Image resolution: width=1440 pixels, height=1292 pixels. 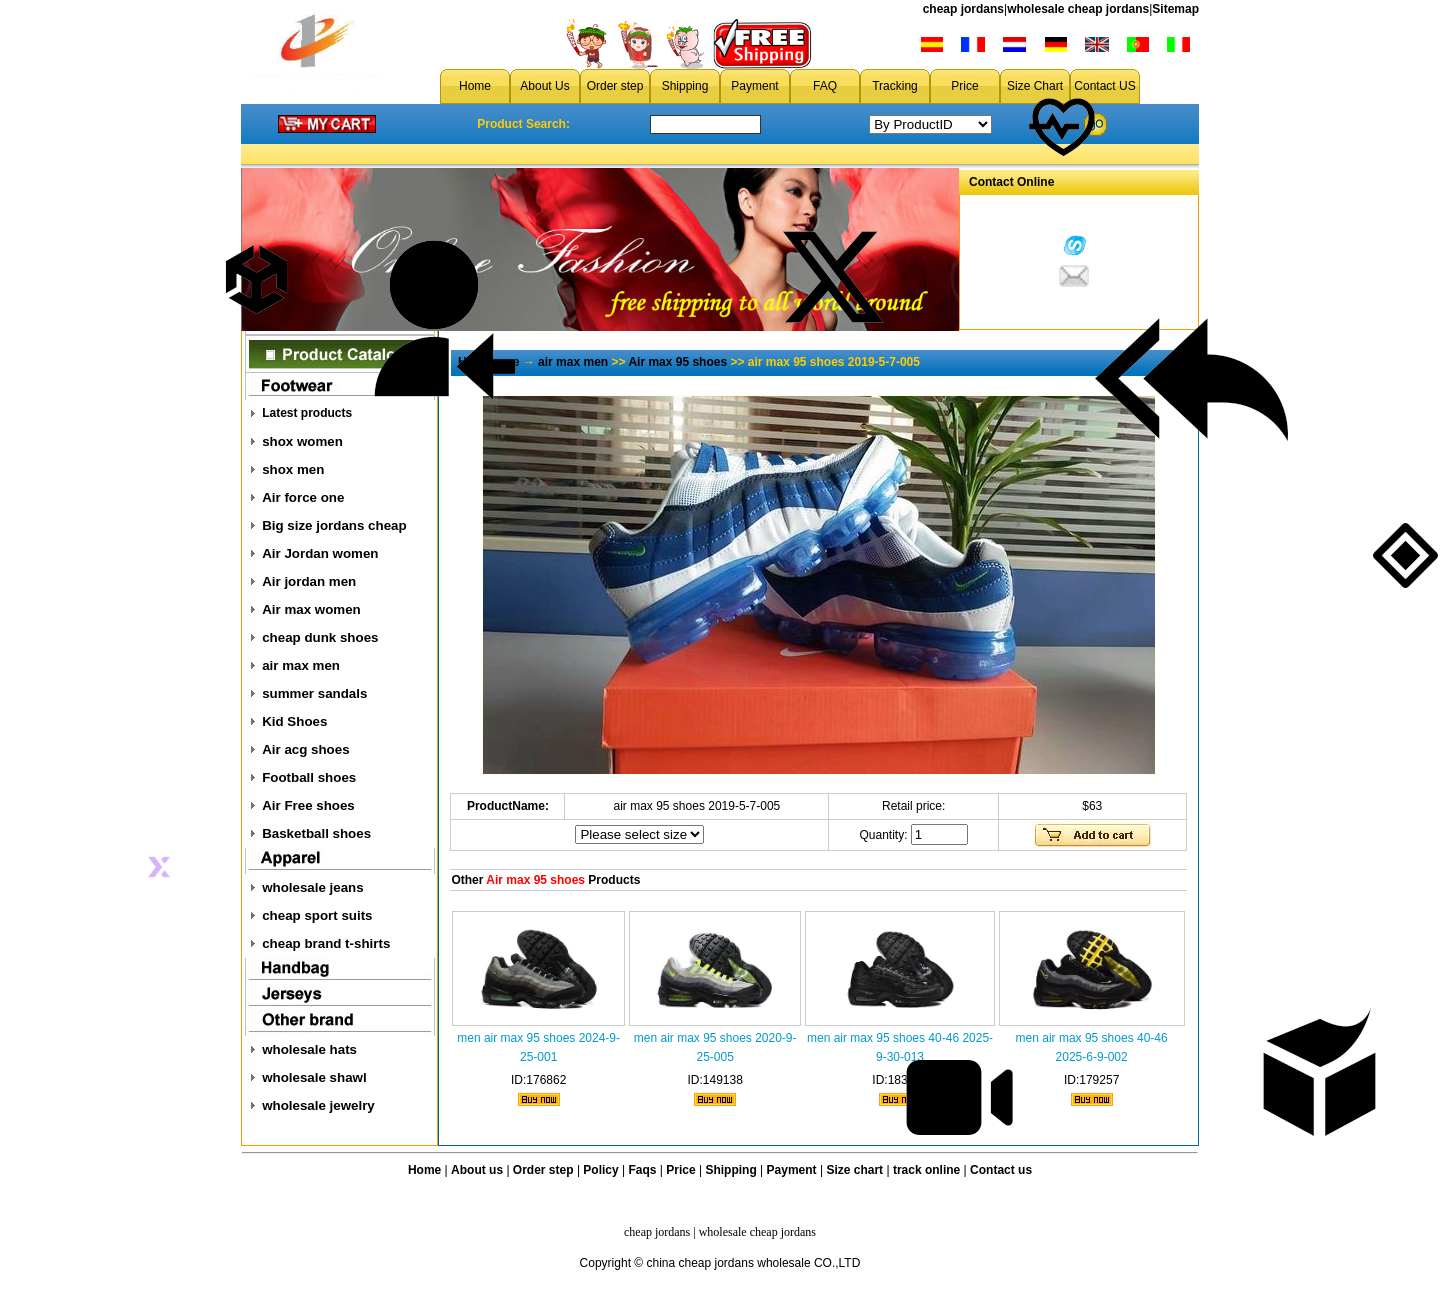 What do you see at coordinates (1319, 1071) in the screenshot?
I see `semantic web technology or linked data services` at bounding box center [1319, 1071].